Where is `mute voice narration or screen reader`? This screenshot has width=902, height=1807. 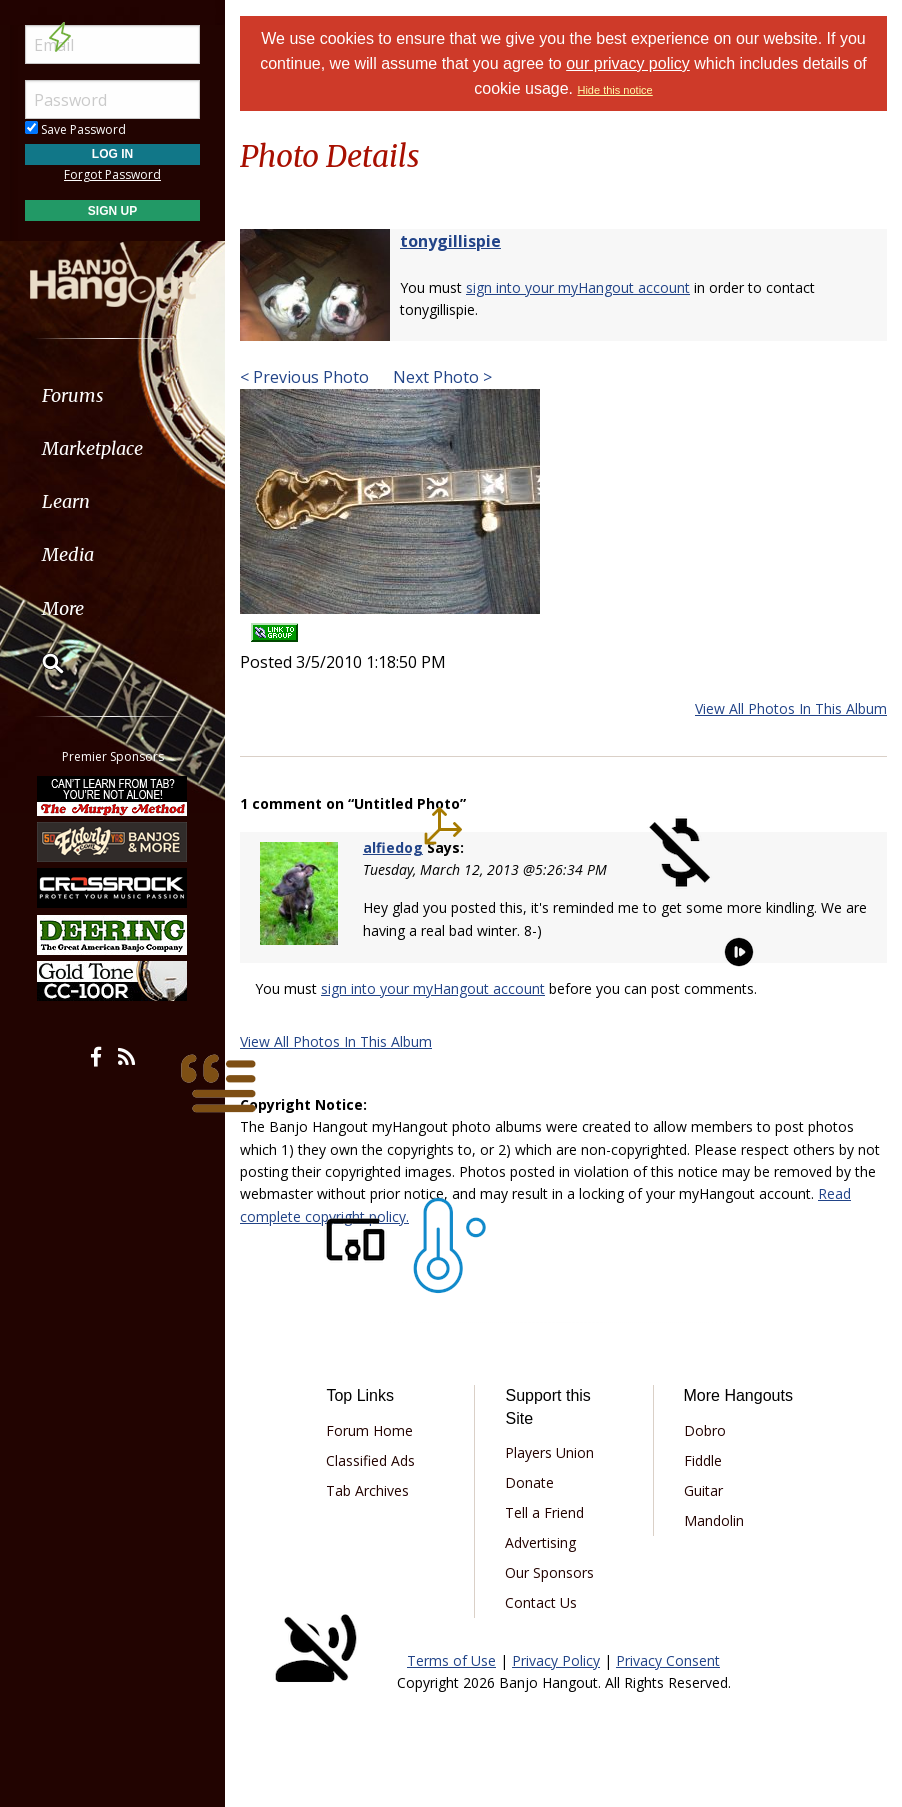
mute voice narration or screen reader is located at coordinates (316, 1649).